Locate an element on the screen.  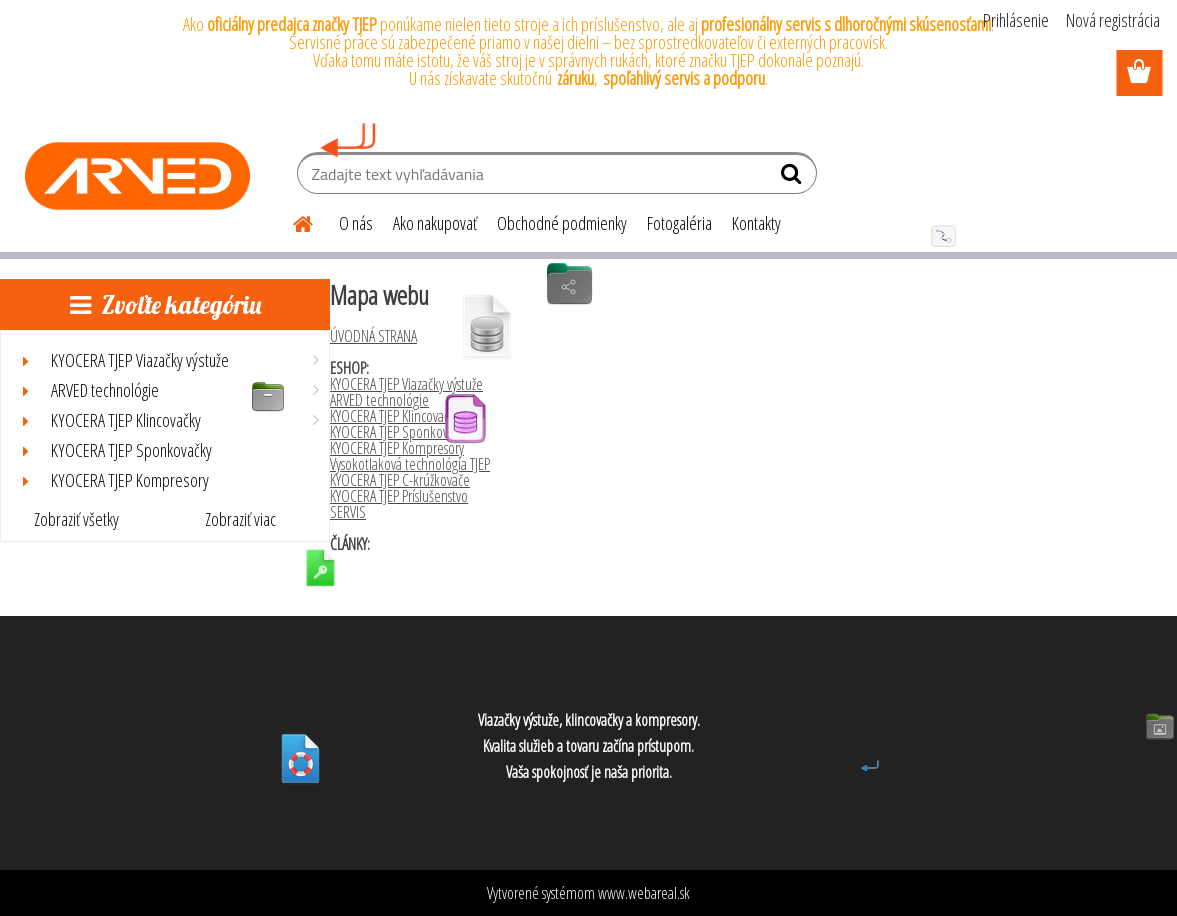
open a karbon vector graphics file is located at coordinates (943, 235).